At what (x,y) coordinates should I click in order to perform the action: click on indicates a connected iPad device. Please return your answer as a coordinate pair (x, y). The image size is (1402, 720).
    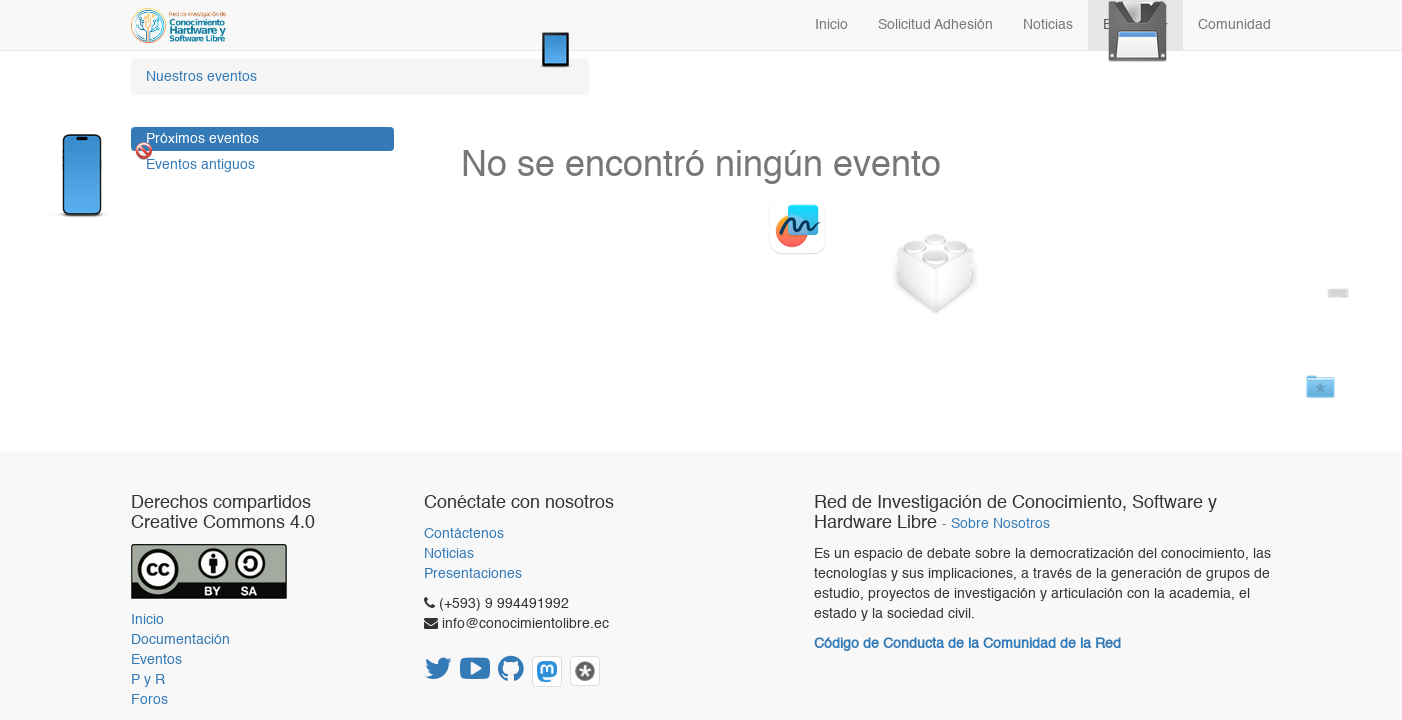
    Looking at the image, I should click on (555, 49).